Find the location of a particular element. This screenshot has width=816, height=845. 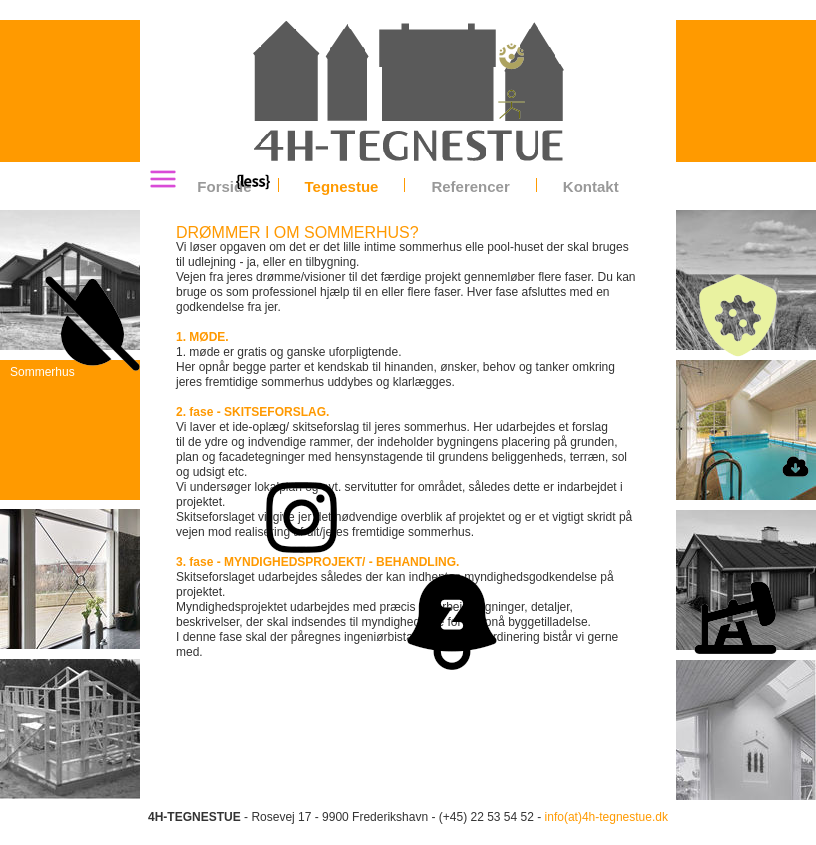

access tai chi or meditation exercises is located at coordinates (511, 105).